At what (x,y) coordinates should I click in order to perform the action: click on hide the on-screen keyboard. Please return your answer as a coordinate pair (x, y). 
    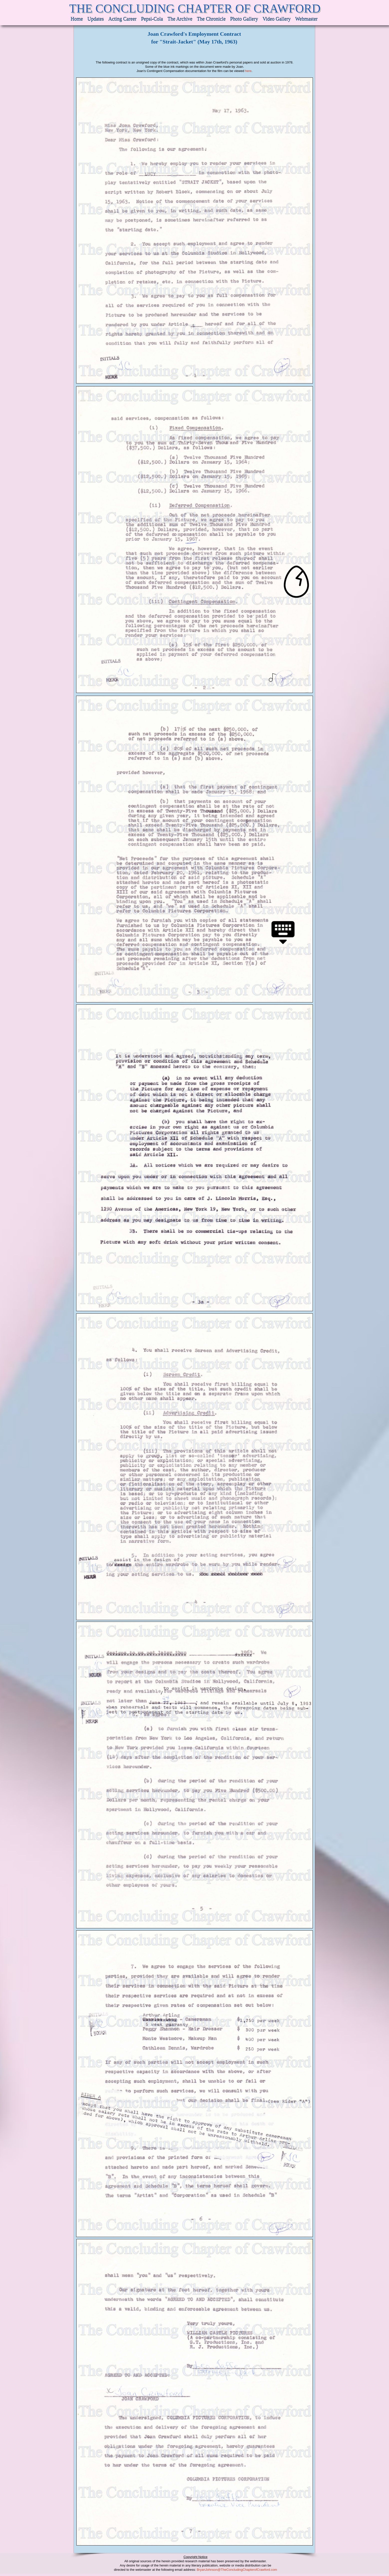
    Looking at the image, I should click on (283, 931).